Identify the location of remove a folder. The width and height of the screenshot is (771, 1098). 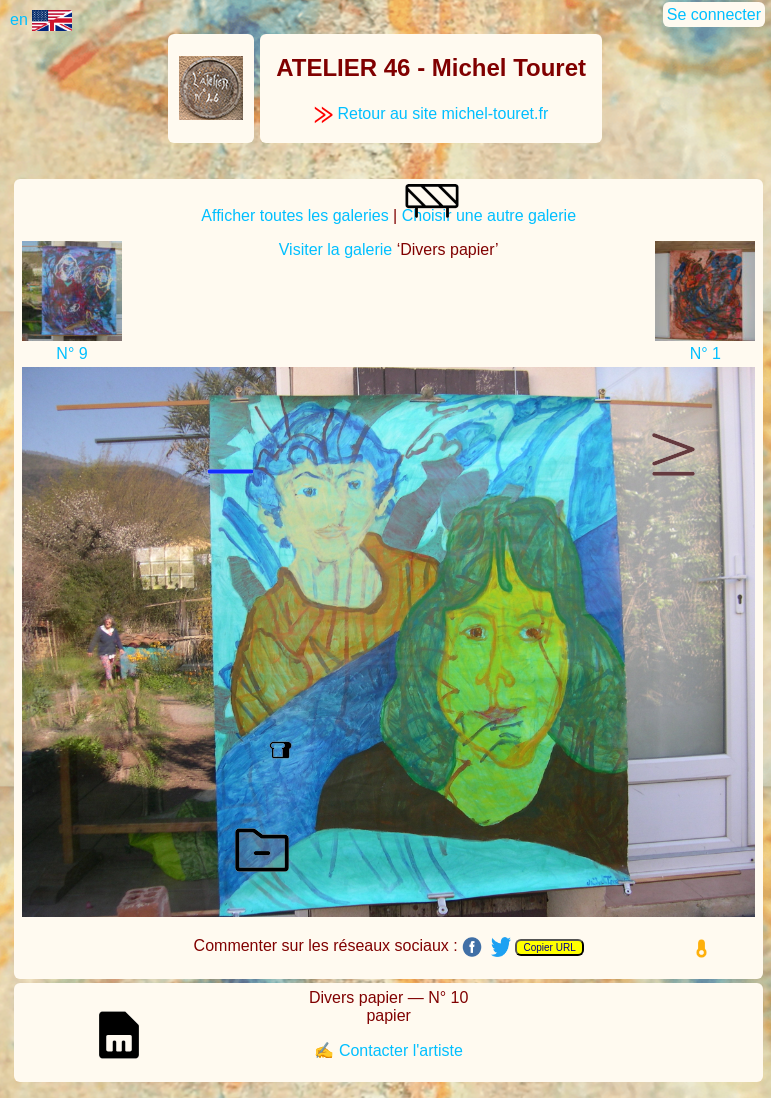
(262, 849).